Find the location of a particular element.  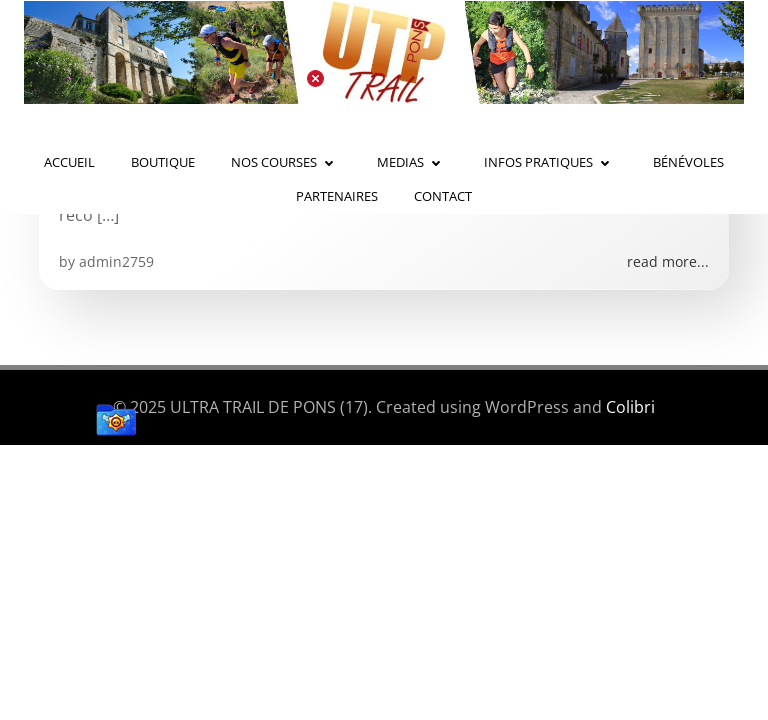

cancel or close the current action is located at coordinates (315, 78).